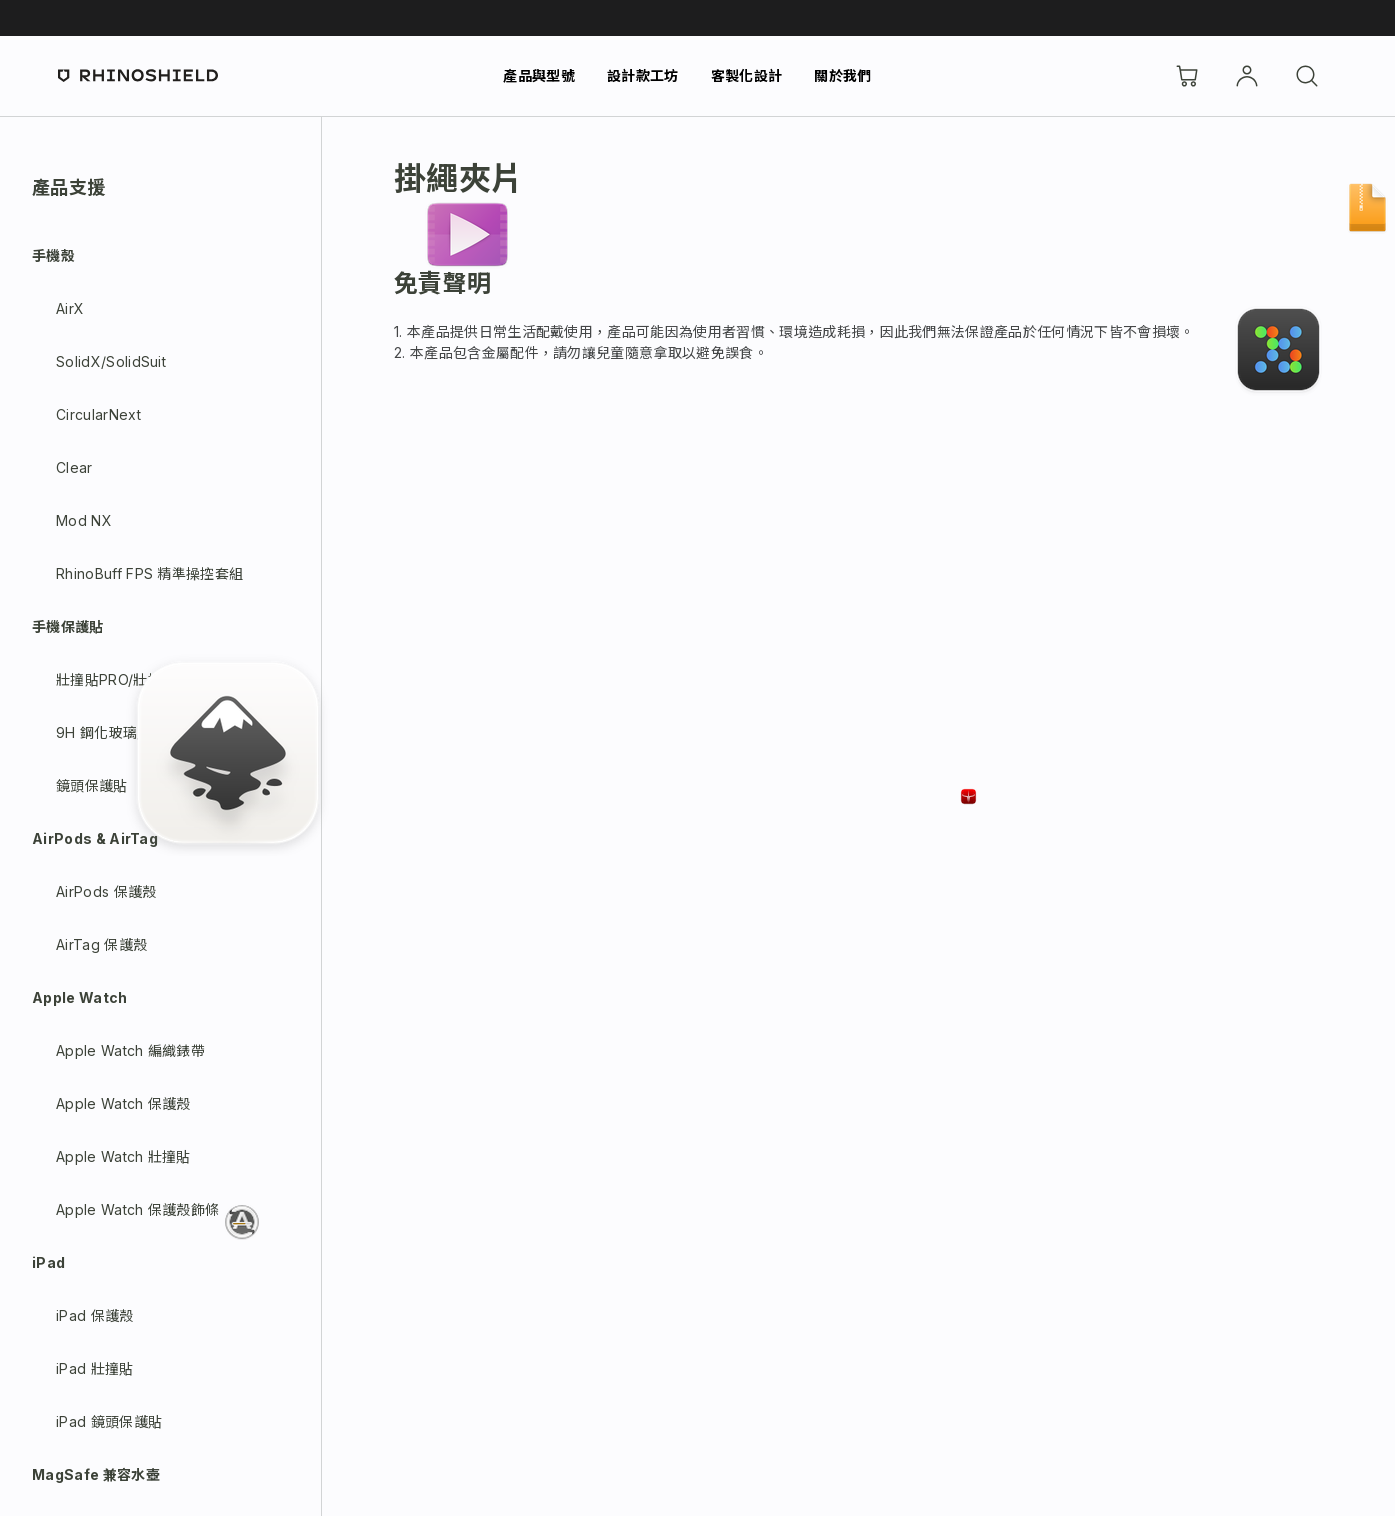 Image resolution: width=1395 pixels, height=1516 pixels. What do you see at coordinates (242, 1222) in the screenshot?
I see `check for available software updates` at bounding box center [242, 1222].